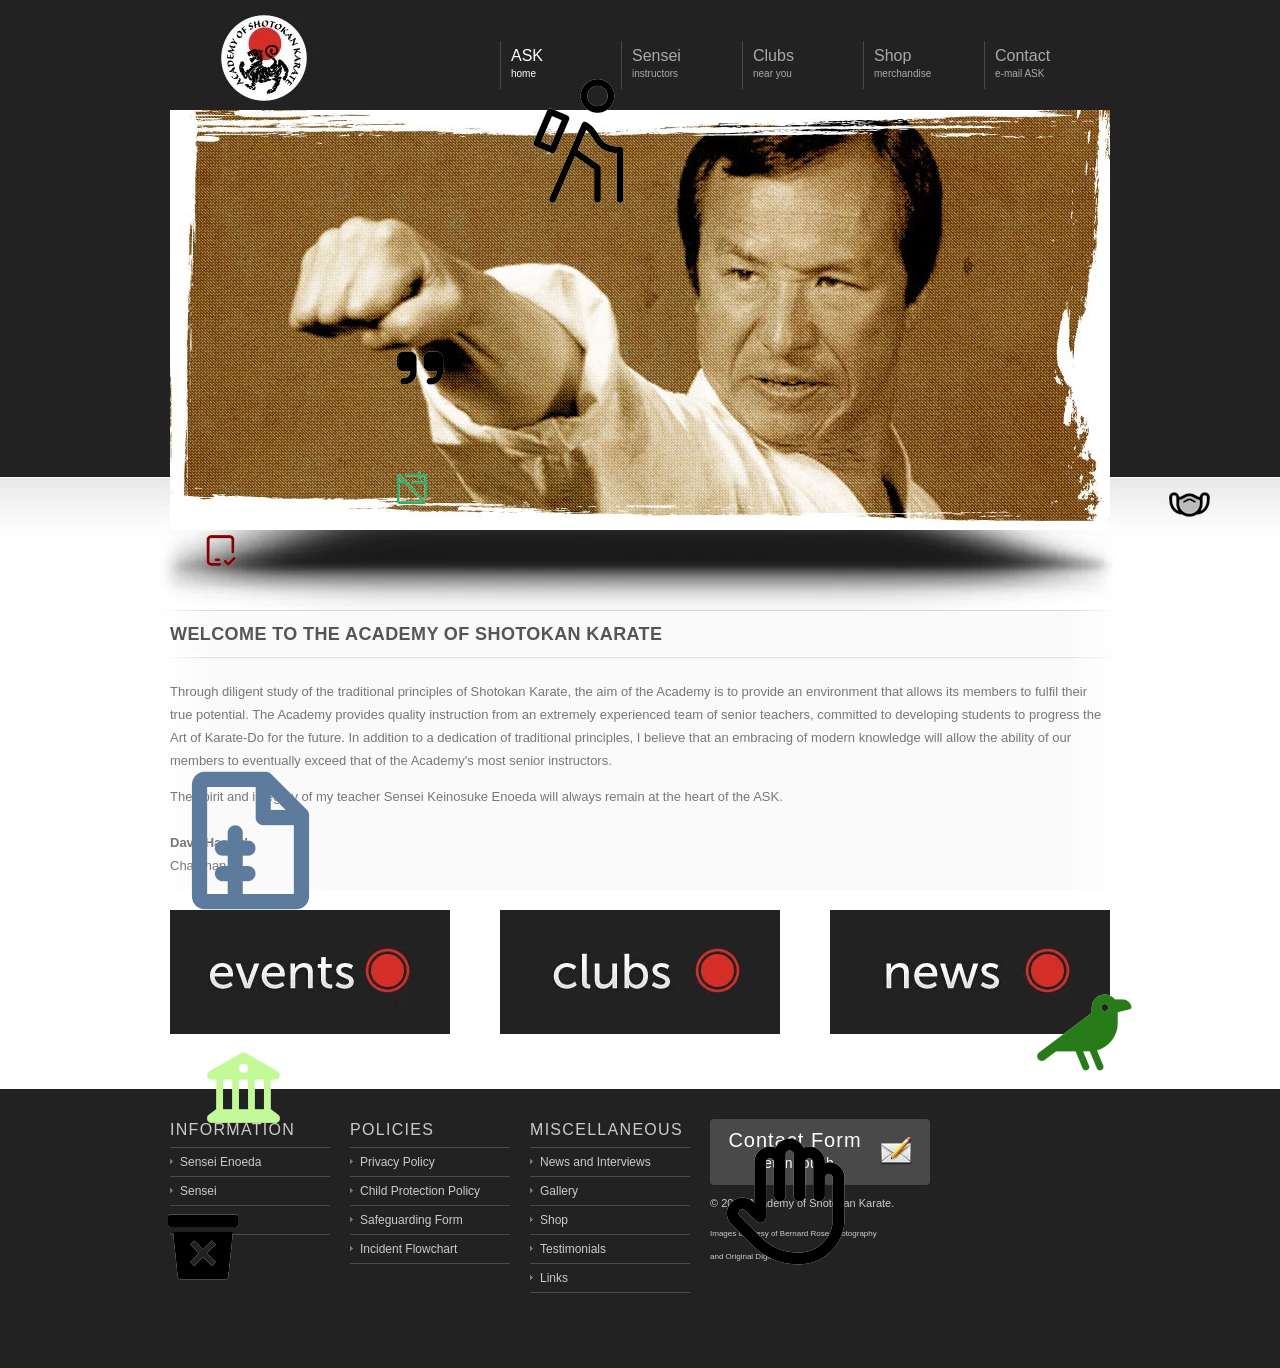 The height and width of the screenshot is (1368, 1280). What do you see at coordinates (789, 1201) in the screenshot?
I see `stop or pause an action` at bounding box center [789, 1201].